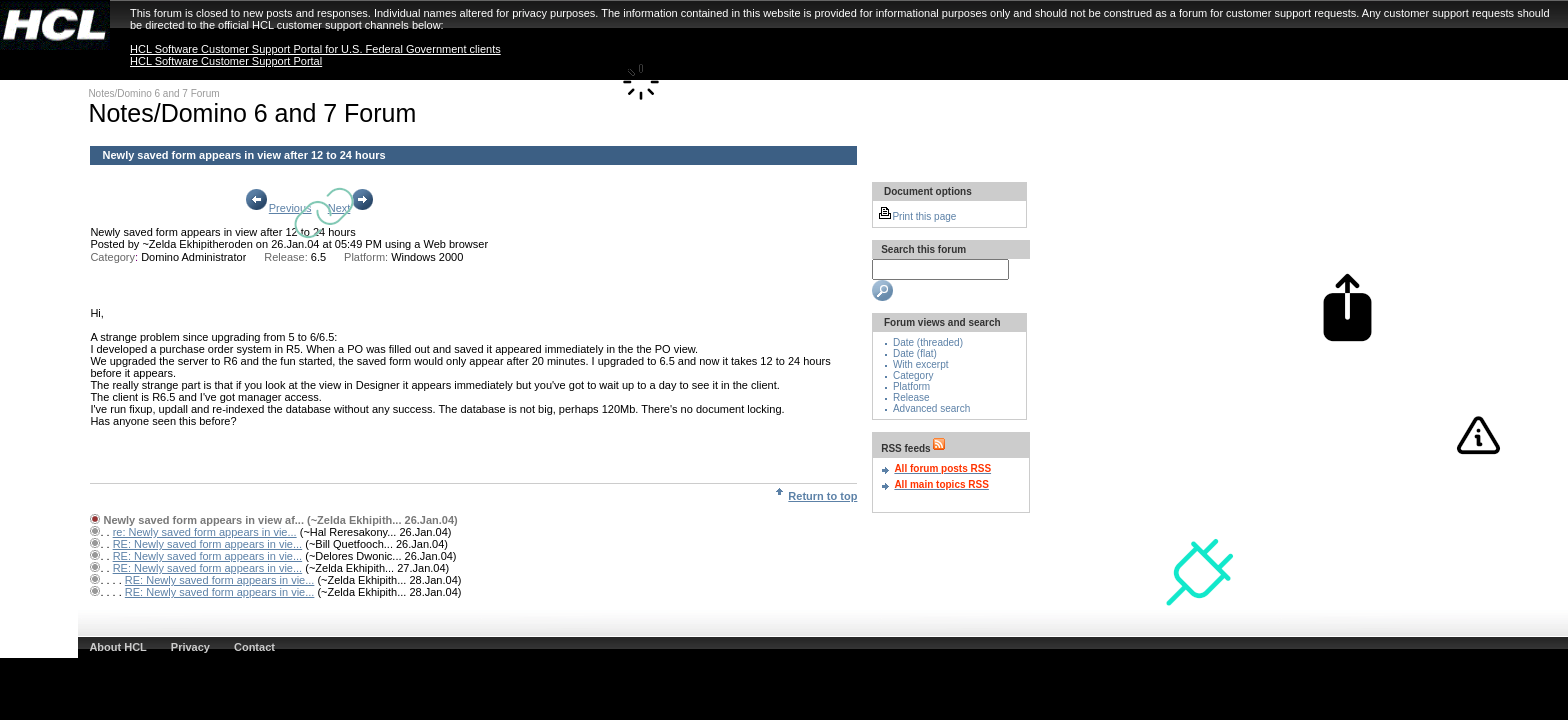 This screenshot has width=1568, height=720. Describe the element at coordinates (1347, 307) in the screenshot. I see `share content to another app or service` at that location.